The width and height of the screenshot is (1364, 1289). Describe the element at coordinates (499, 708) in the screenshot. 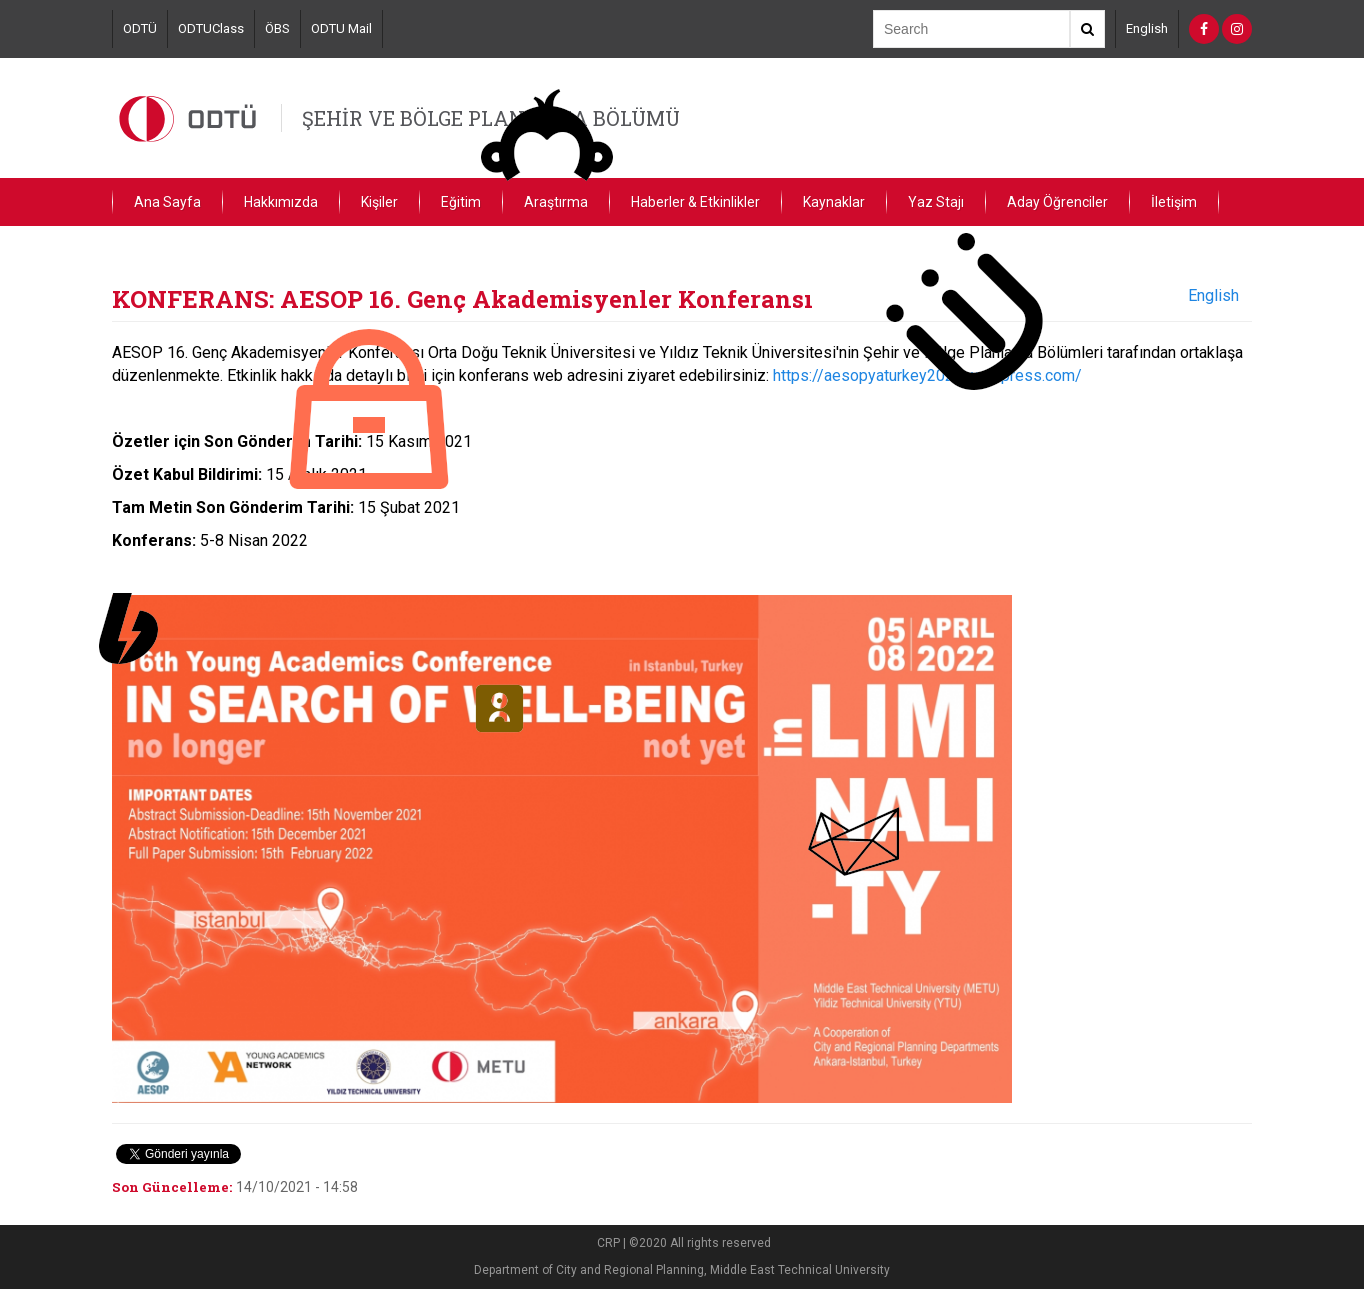

I see `view your account profile` at that location.